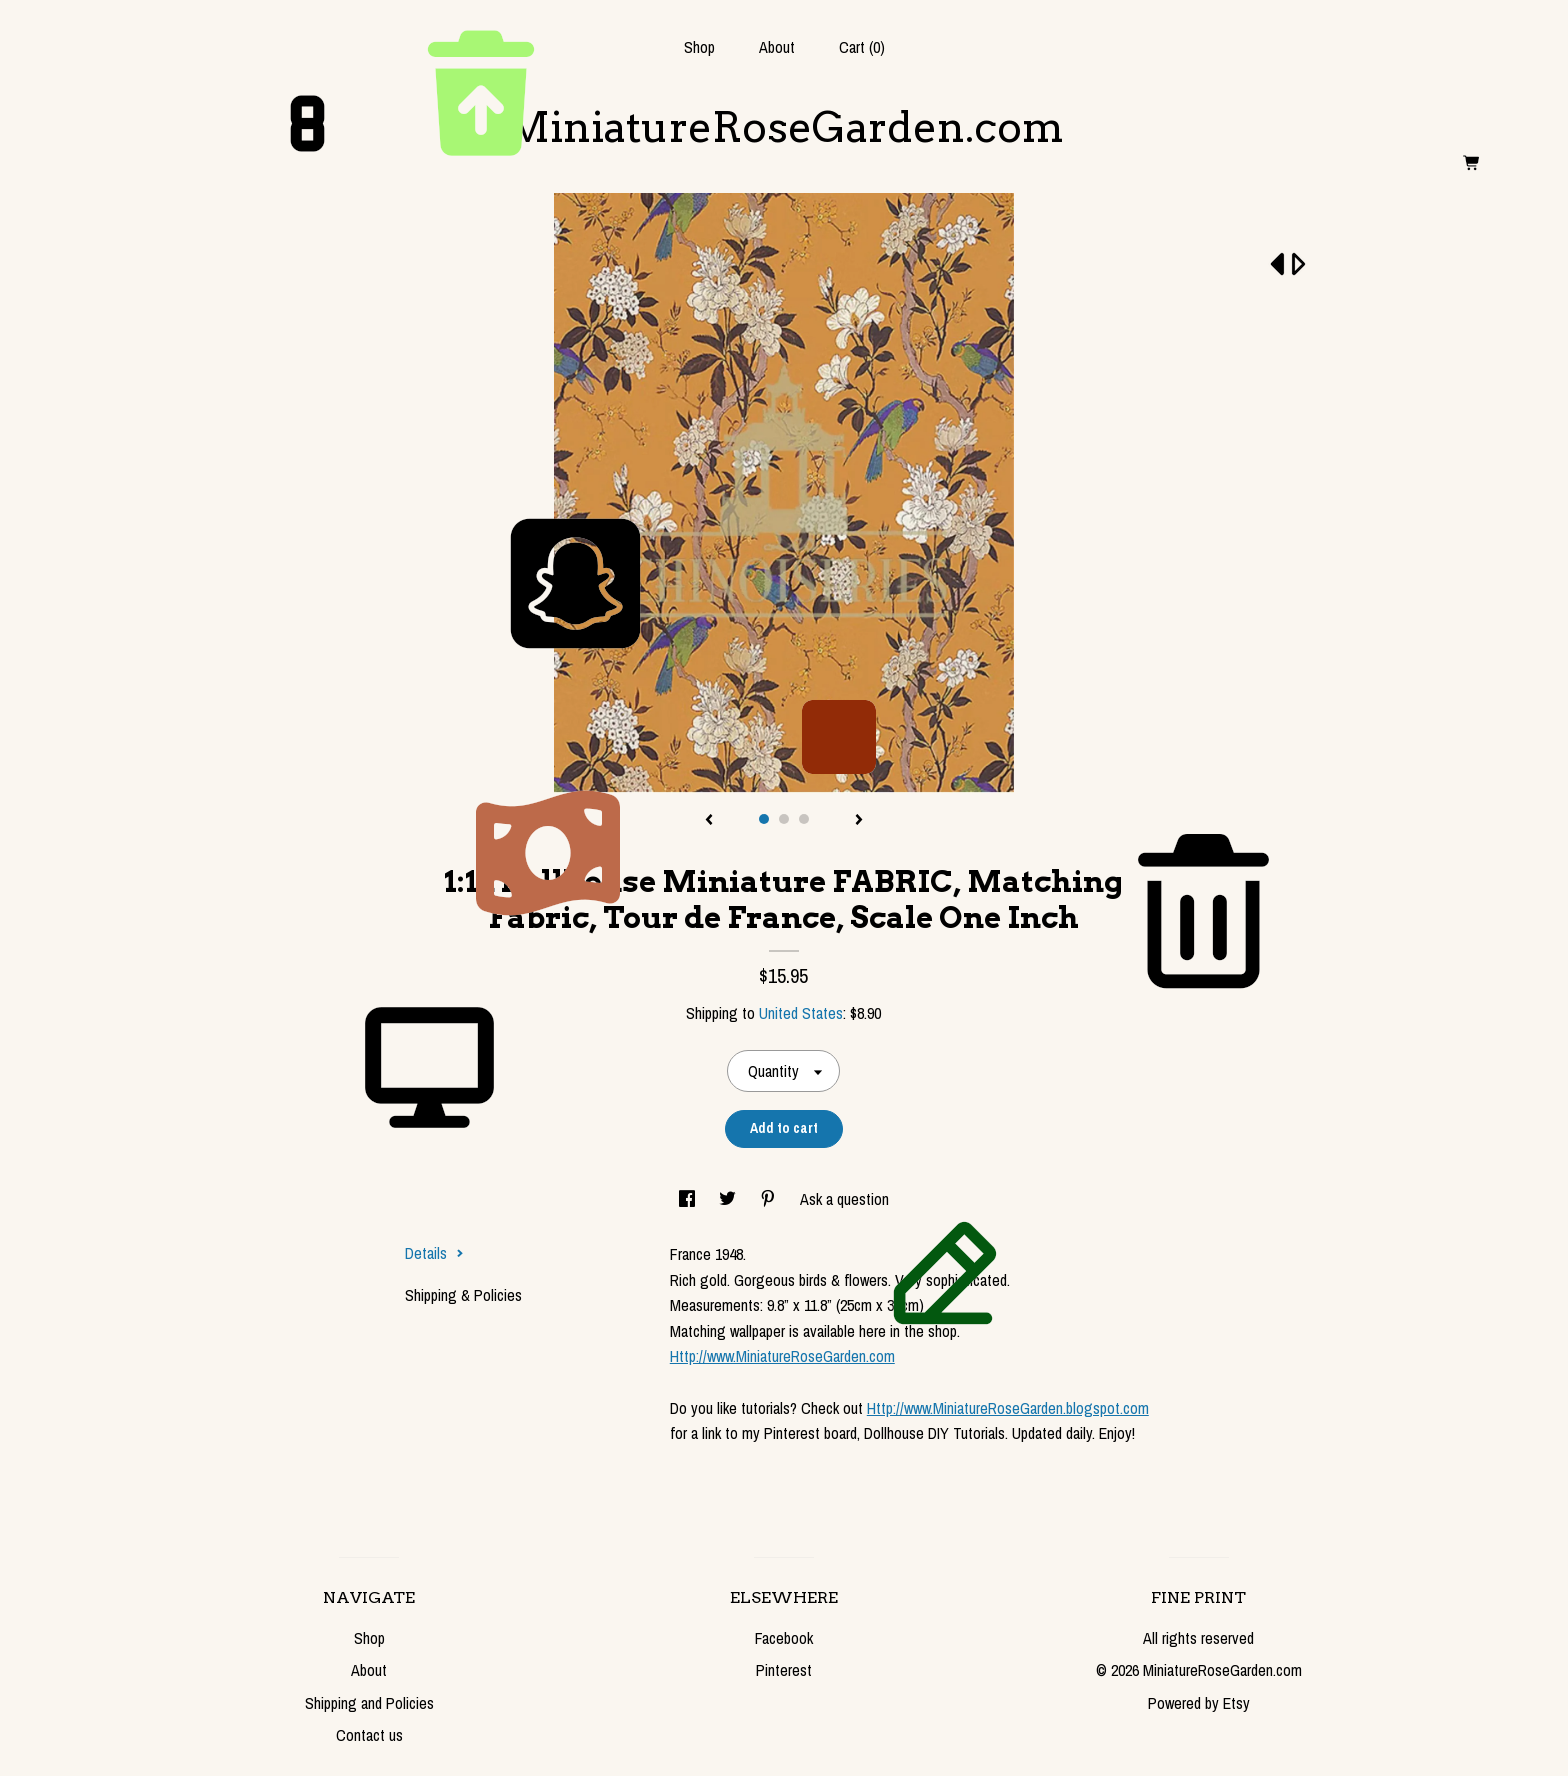 The height and width of the screenshot is (1776, 1568). Describe the element at coordinates (575, 583) in the screenshot. I see `open Snapchat app` at that location.